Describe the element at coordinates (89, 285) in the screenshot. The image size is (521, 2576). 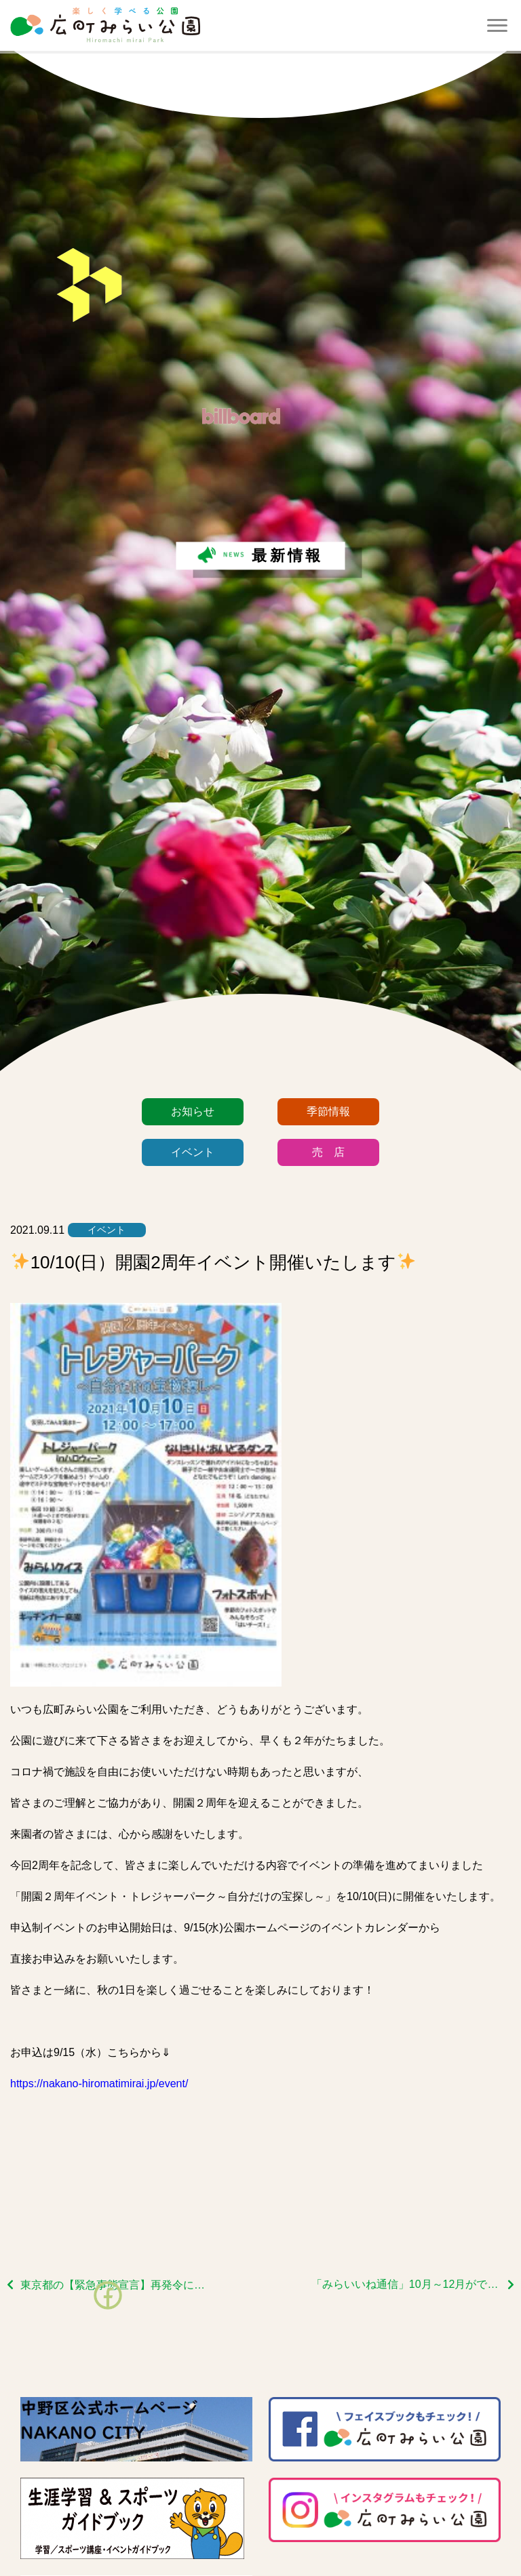
I see `open dovetail app` at that location.